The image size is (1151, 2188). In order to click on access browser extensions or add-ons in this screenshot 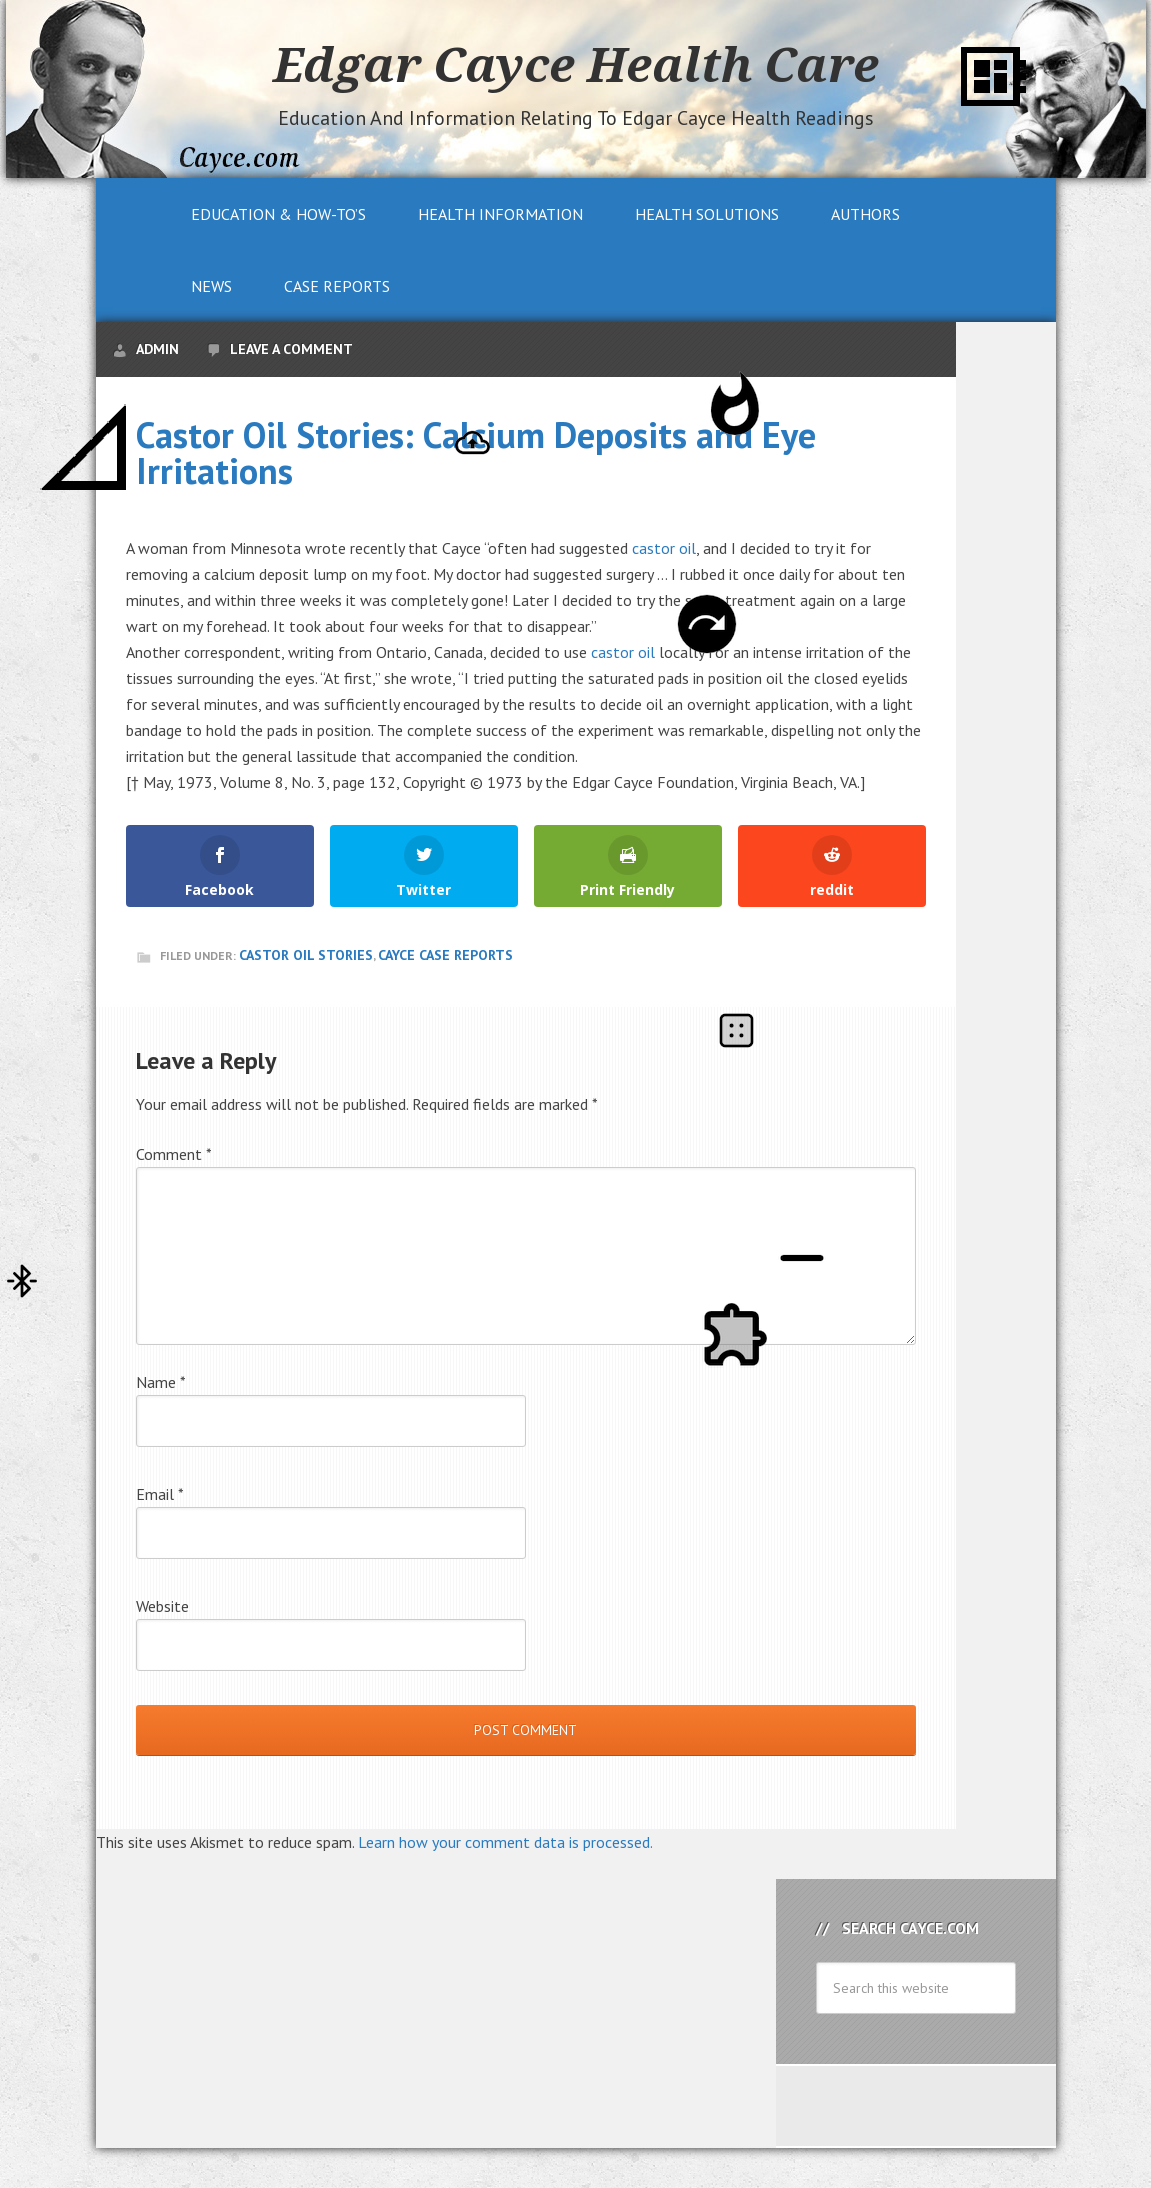, I will do `click(736, 1333)`.